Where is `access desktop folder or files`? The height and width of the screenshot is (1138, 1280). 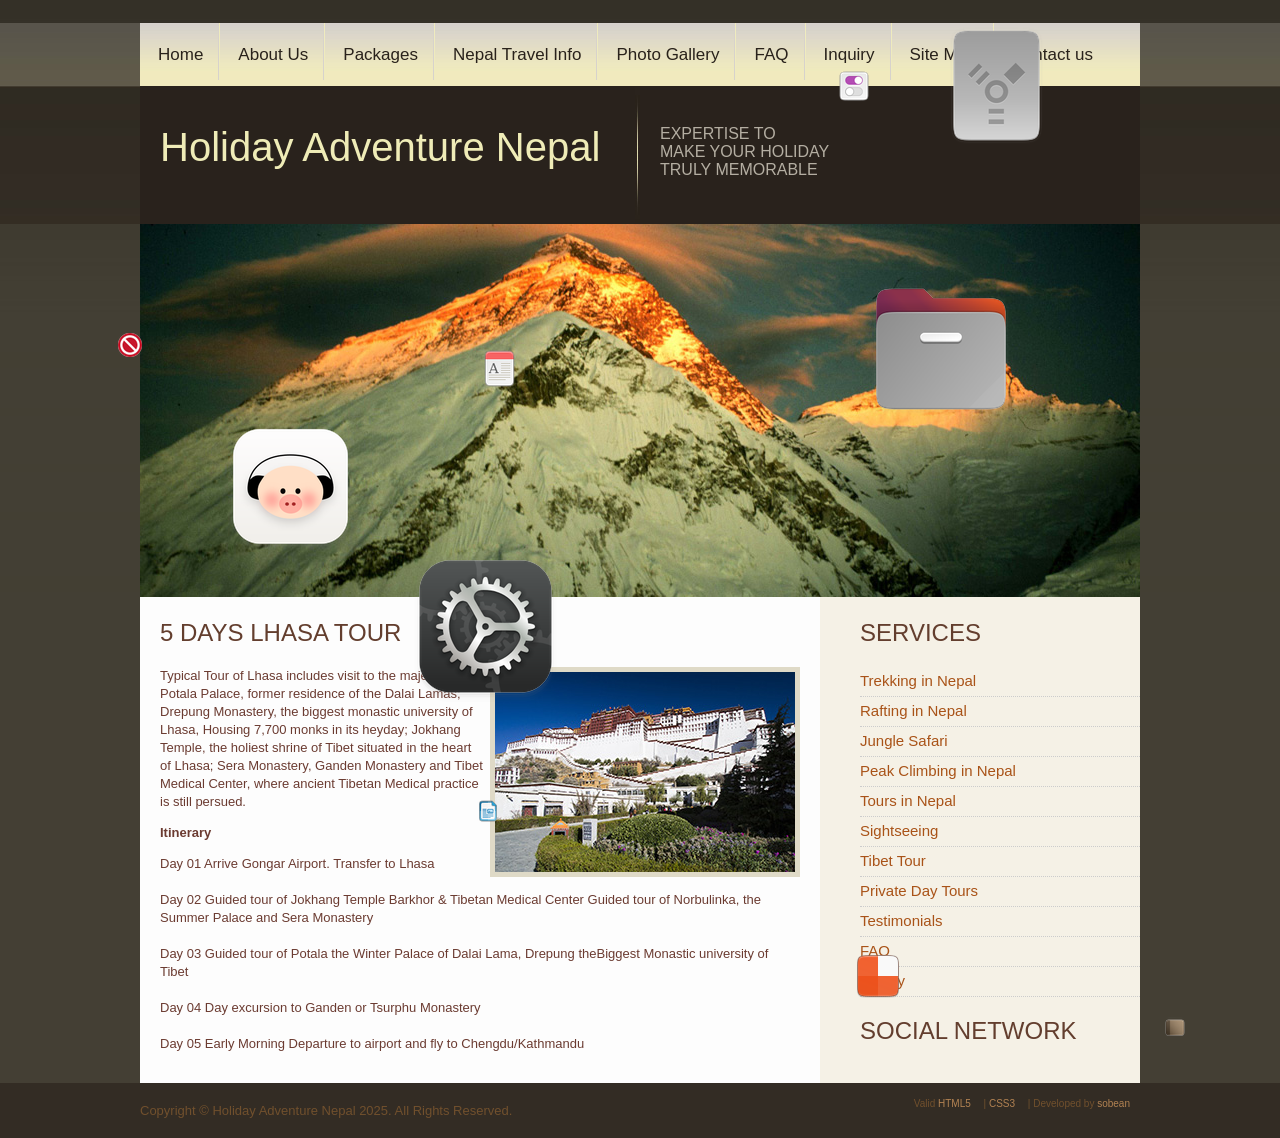
access desktop folder or files is located at coordinates (1175, 1027).